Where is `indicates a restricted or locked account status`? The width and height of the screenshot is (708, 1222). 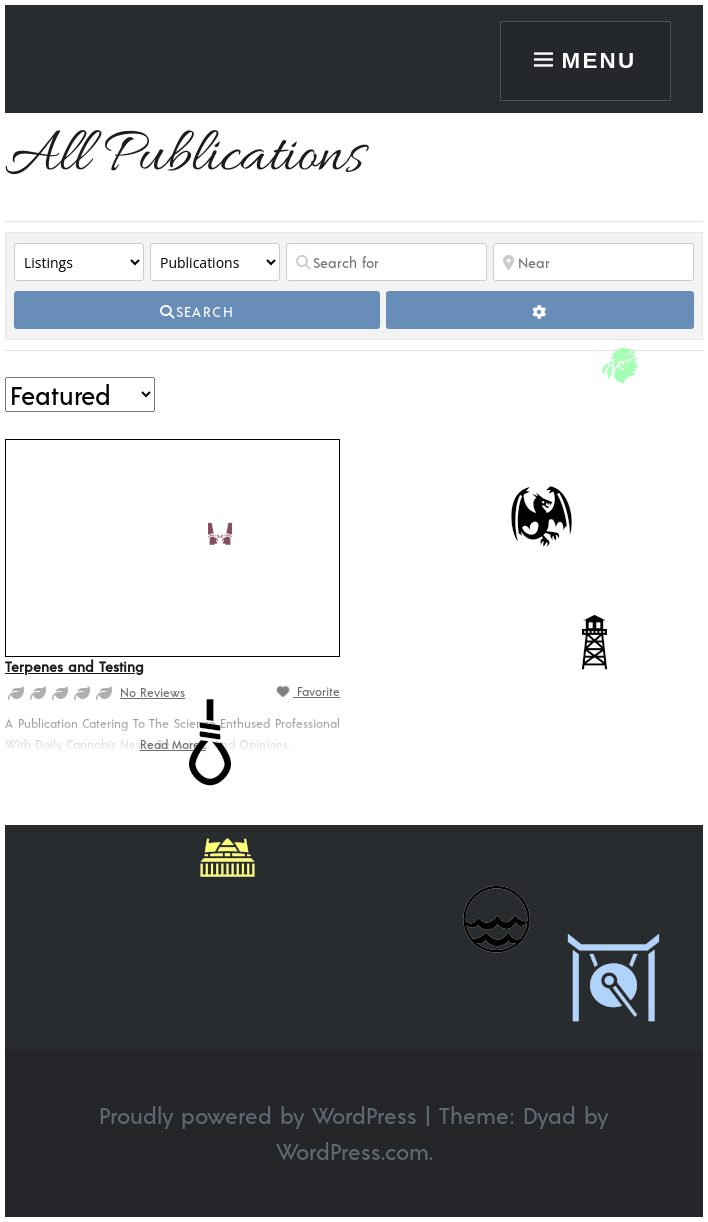 indicates a restricted or locked account status is located at coordinates (220, 535).